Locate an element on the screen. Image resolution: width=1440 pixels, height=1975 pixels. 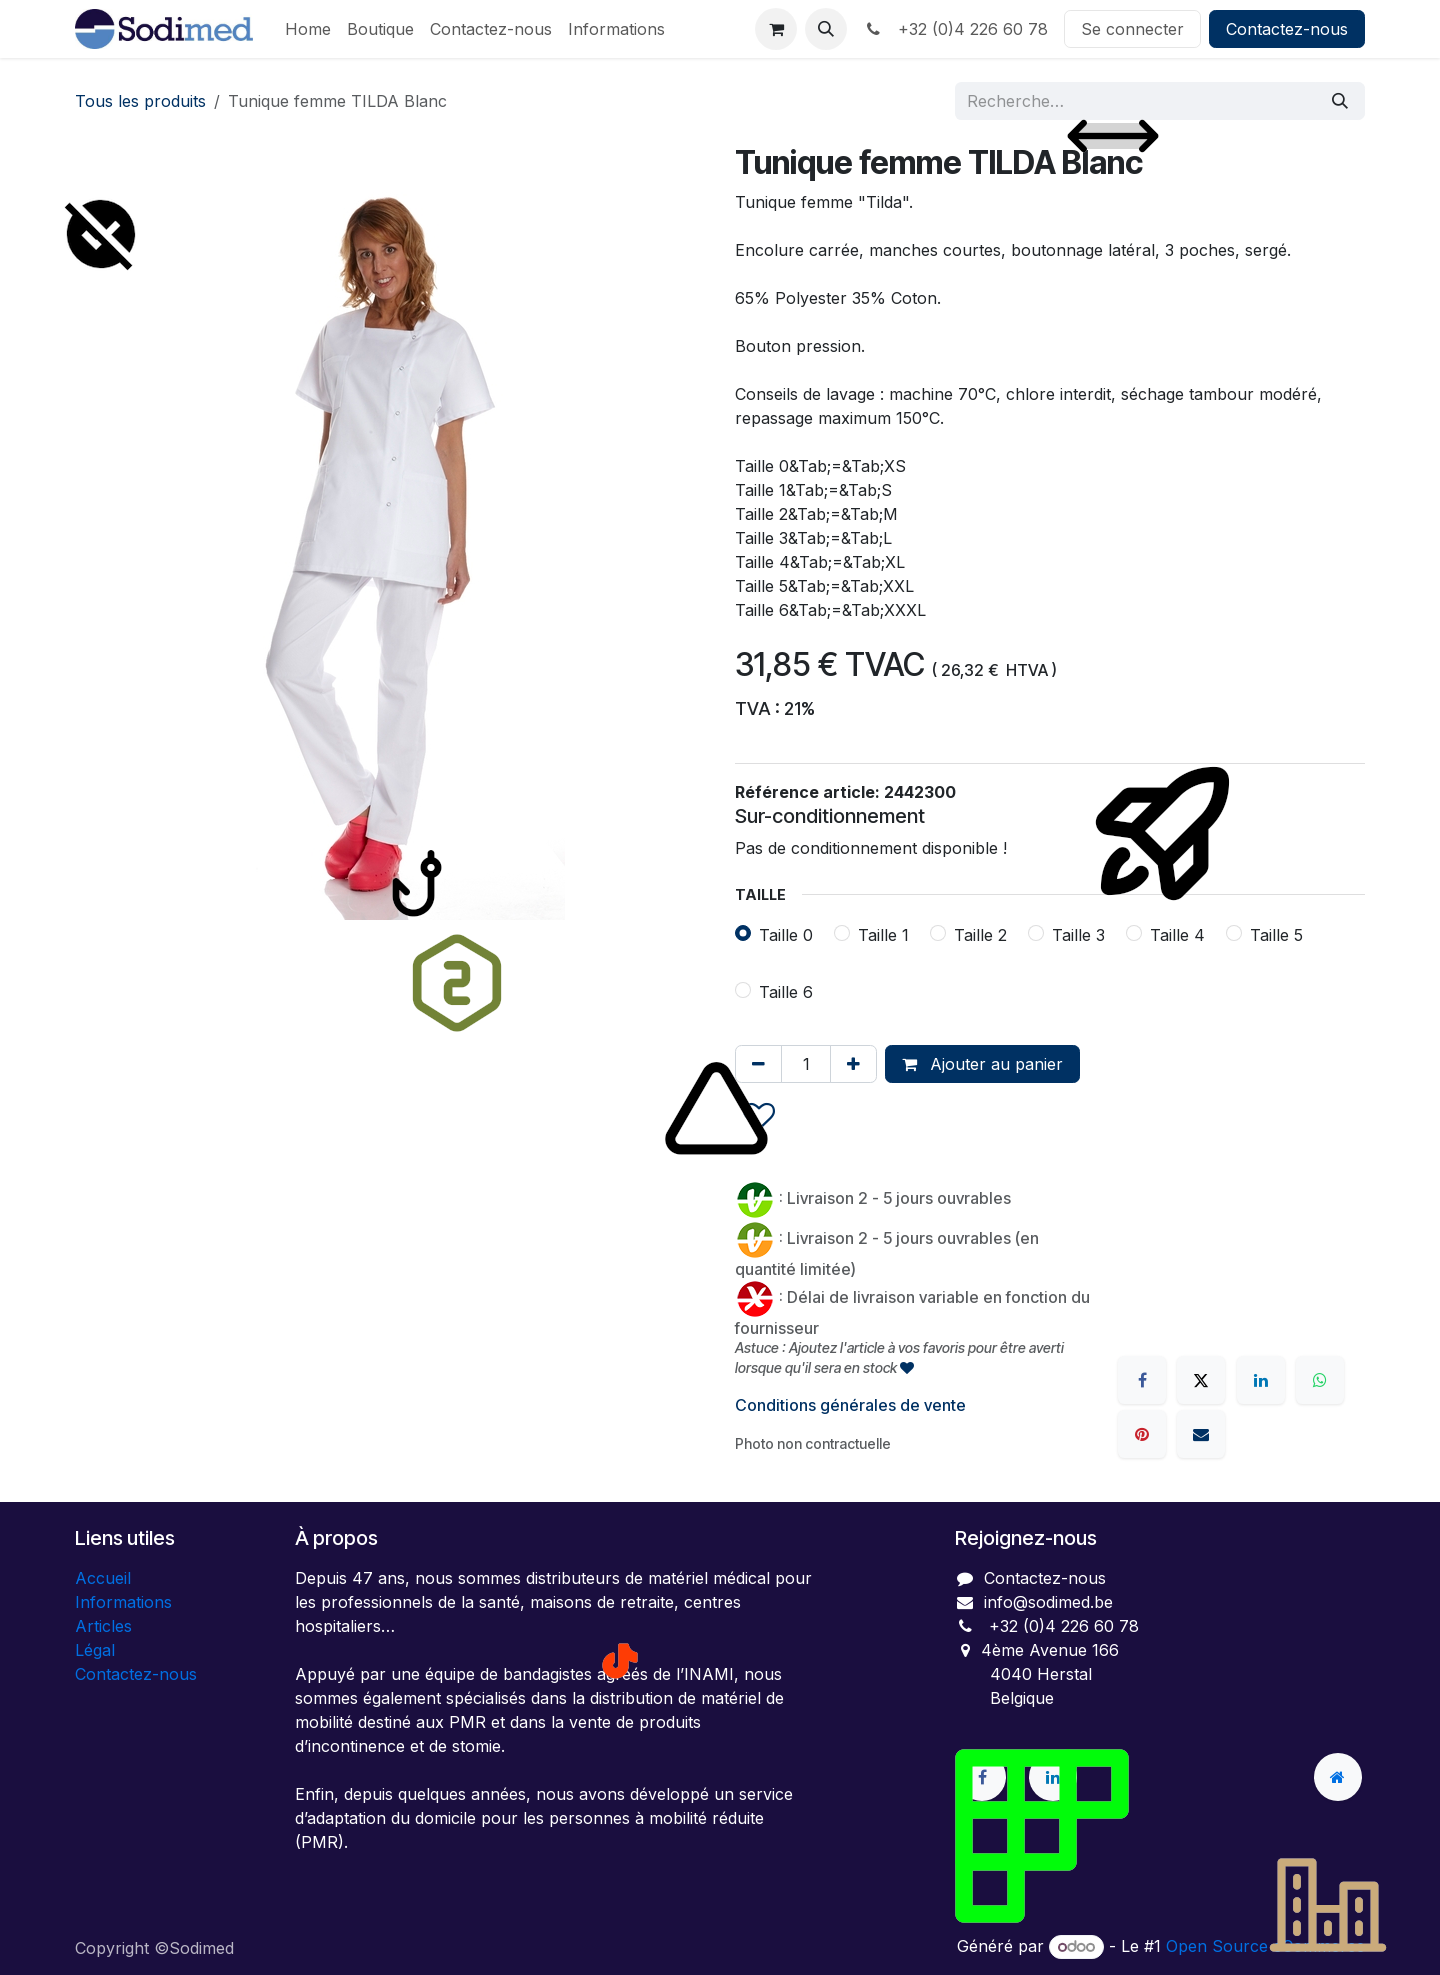
open TikTok app is located at coordinates (620, 1661).